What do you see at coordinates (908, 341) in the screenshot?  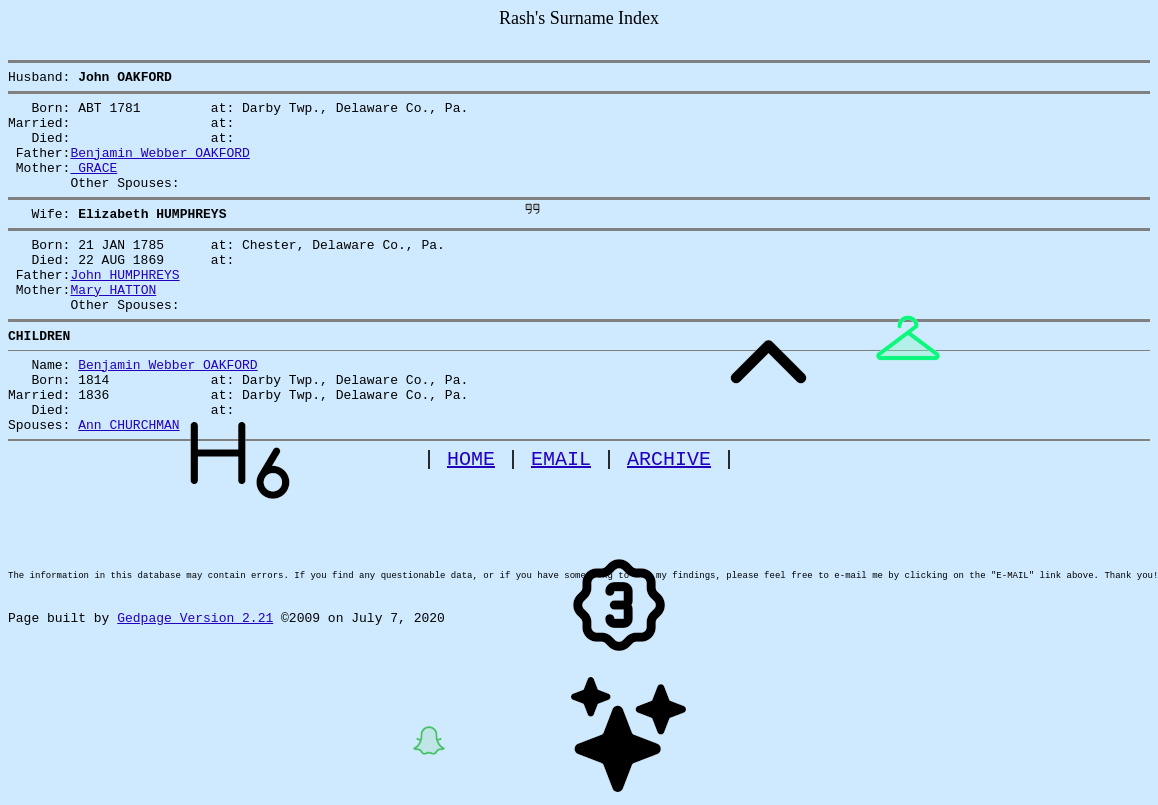 I see `access wardrobe or clothing options` at bounding box center [908, 341].